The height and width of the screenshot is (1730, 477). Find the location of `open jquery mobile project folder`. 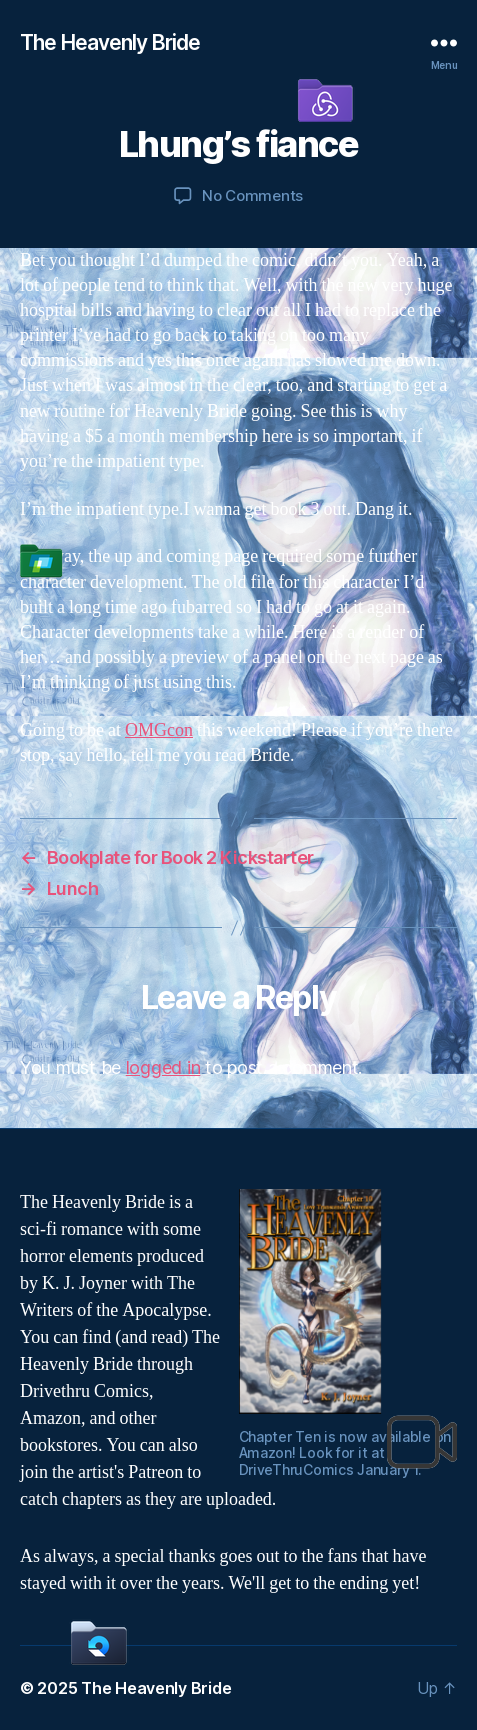

open jquery mobile project folder is located at coordinates (41, 562).